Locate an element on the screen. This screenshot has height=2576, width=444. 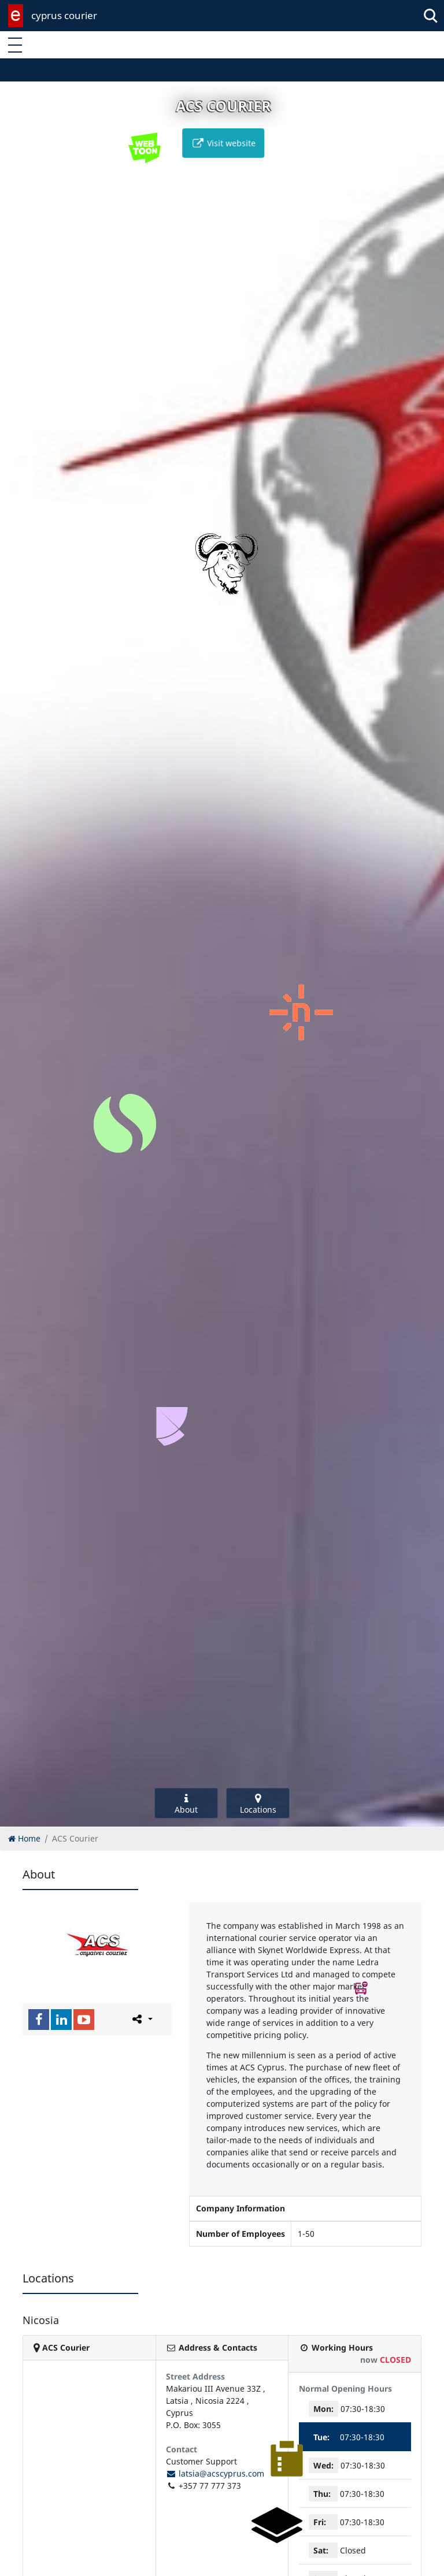
open similarweb analytics platform is located at coordinates (125, 1123).